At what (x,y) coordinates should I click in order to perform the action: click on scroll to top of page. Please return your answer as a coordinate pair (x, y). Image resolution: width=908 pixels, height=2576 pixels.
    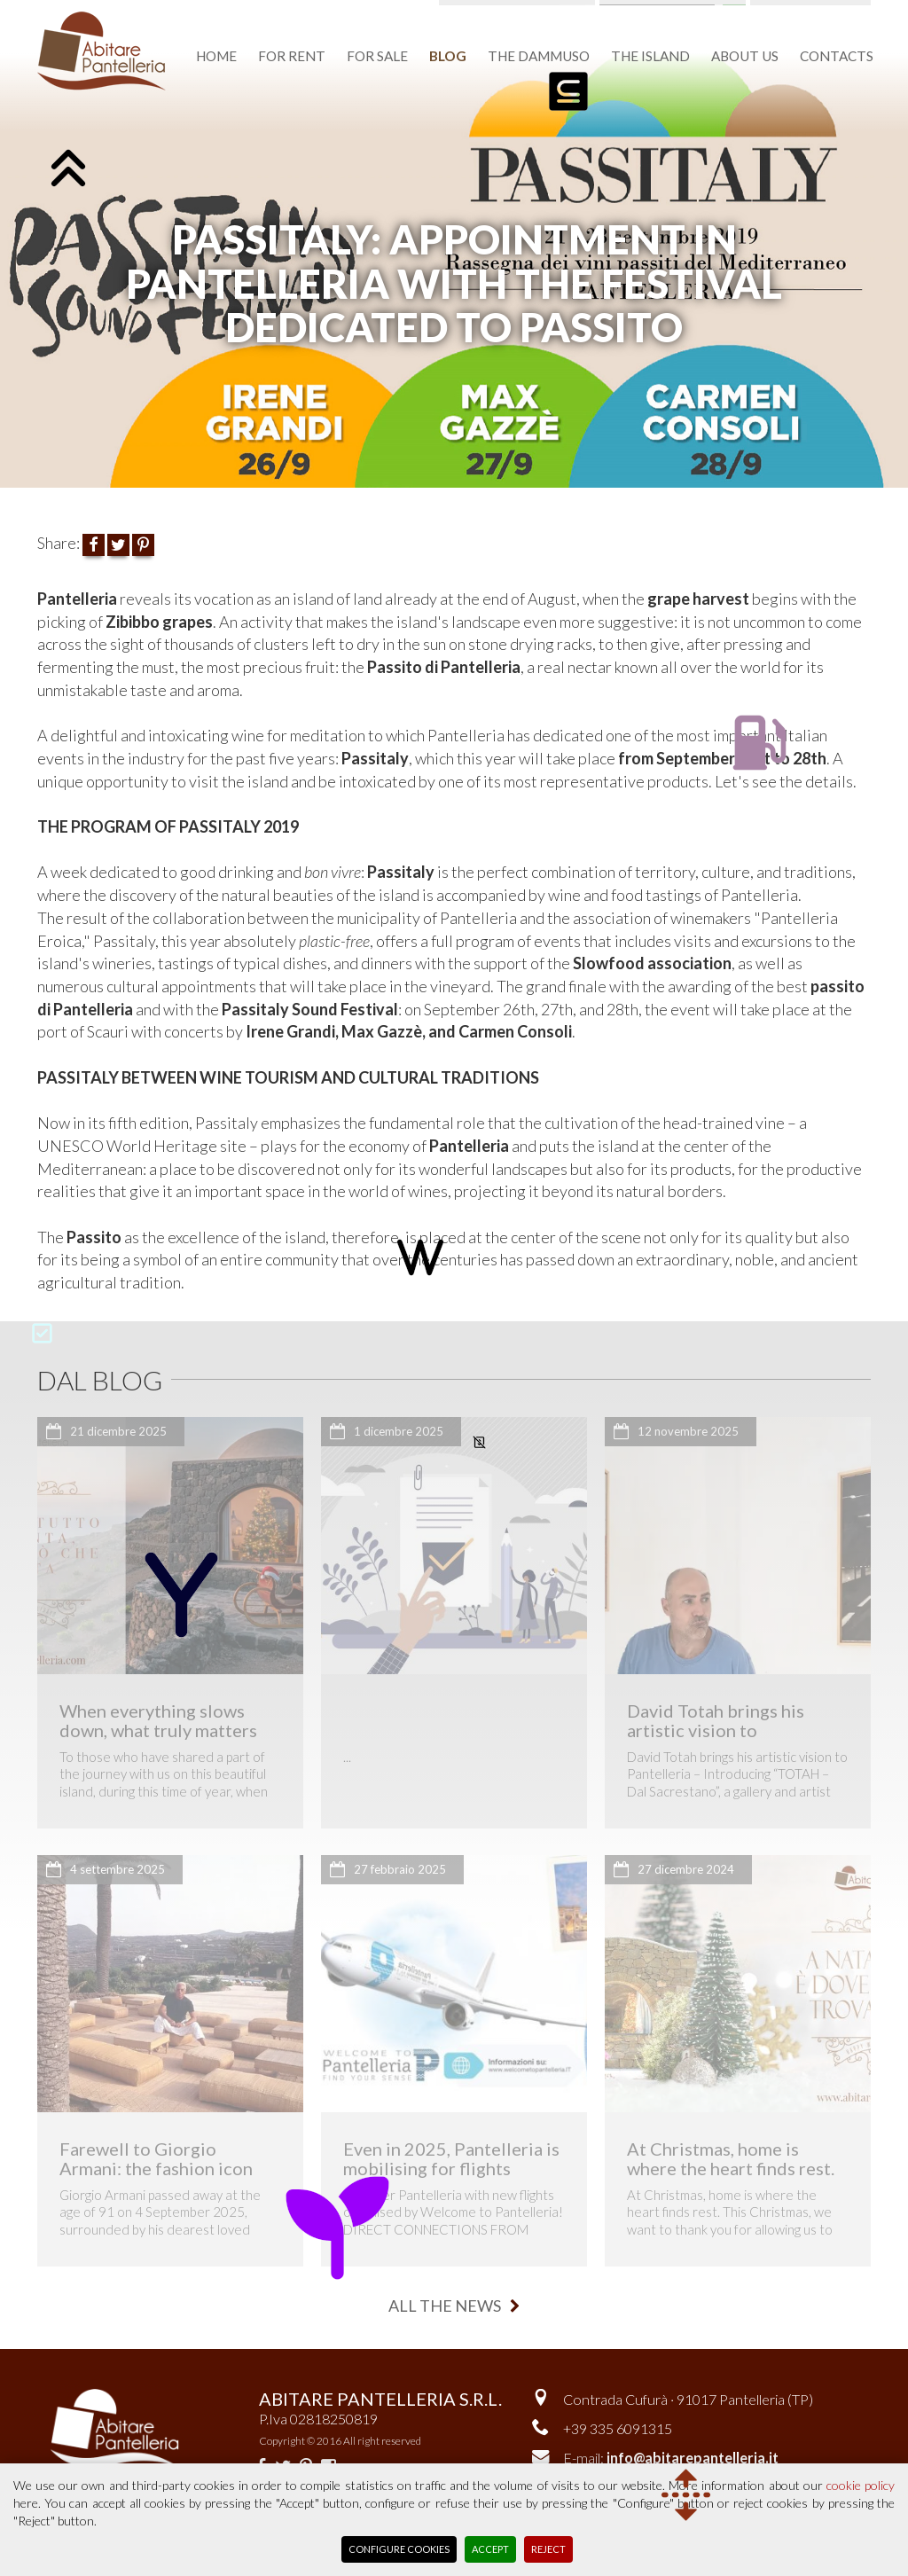
    Looking at the image, I should click on (68, 169).